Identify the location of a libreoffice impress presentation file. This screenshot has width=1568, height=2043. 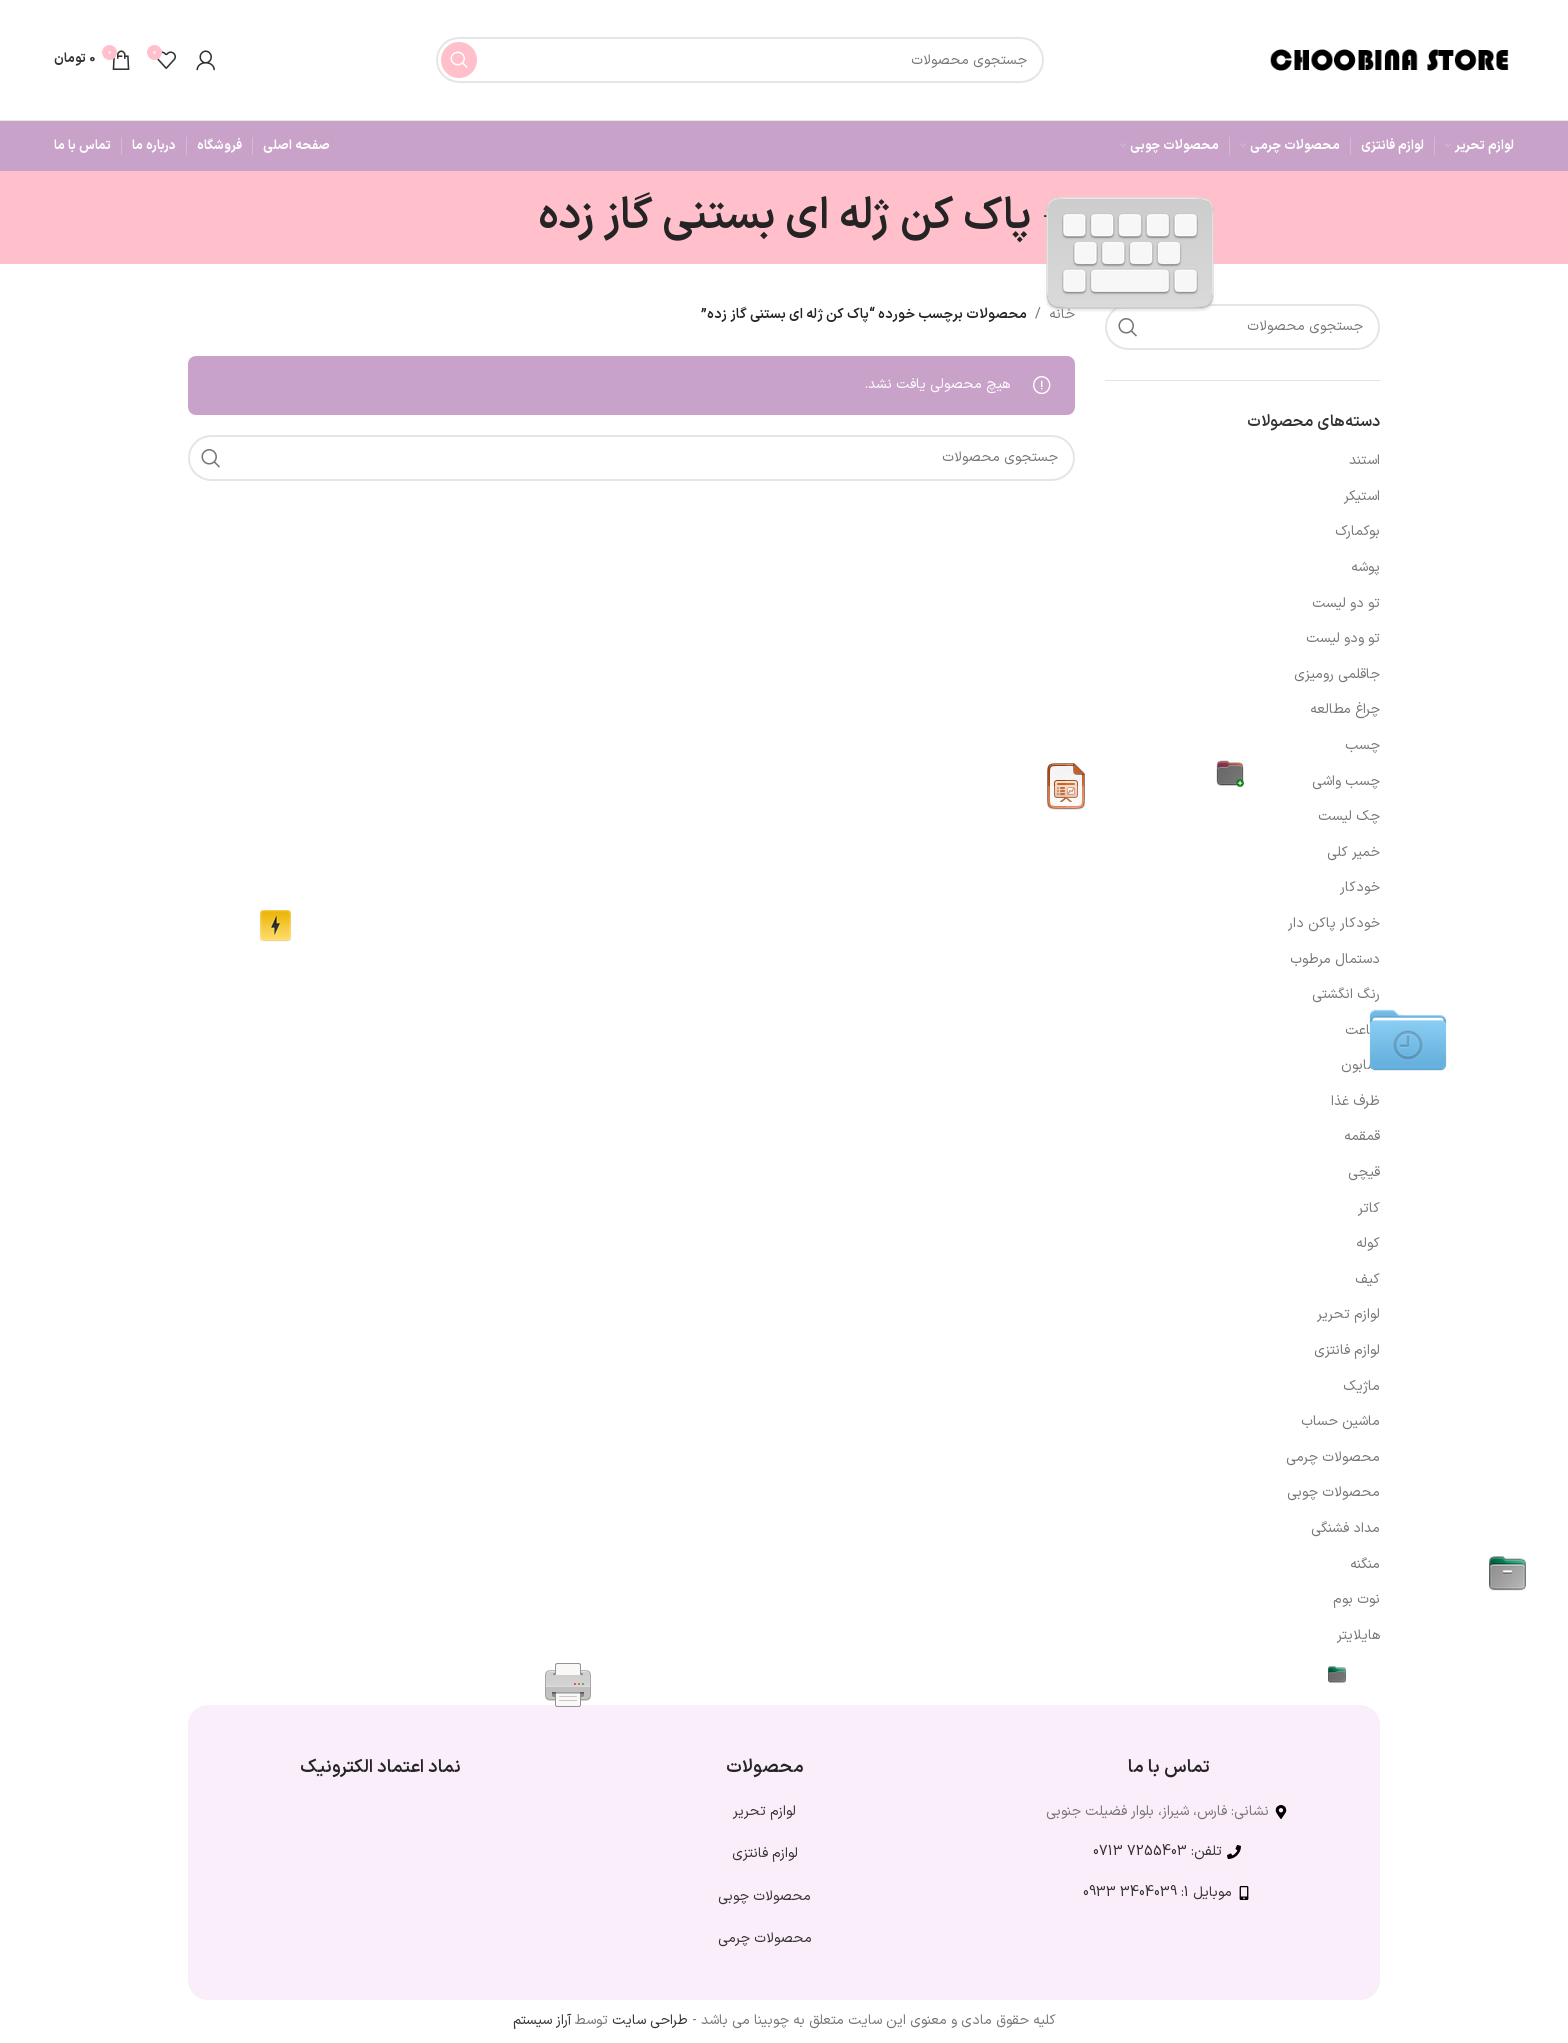
(1066, 786).